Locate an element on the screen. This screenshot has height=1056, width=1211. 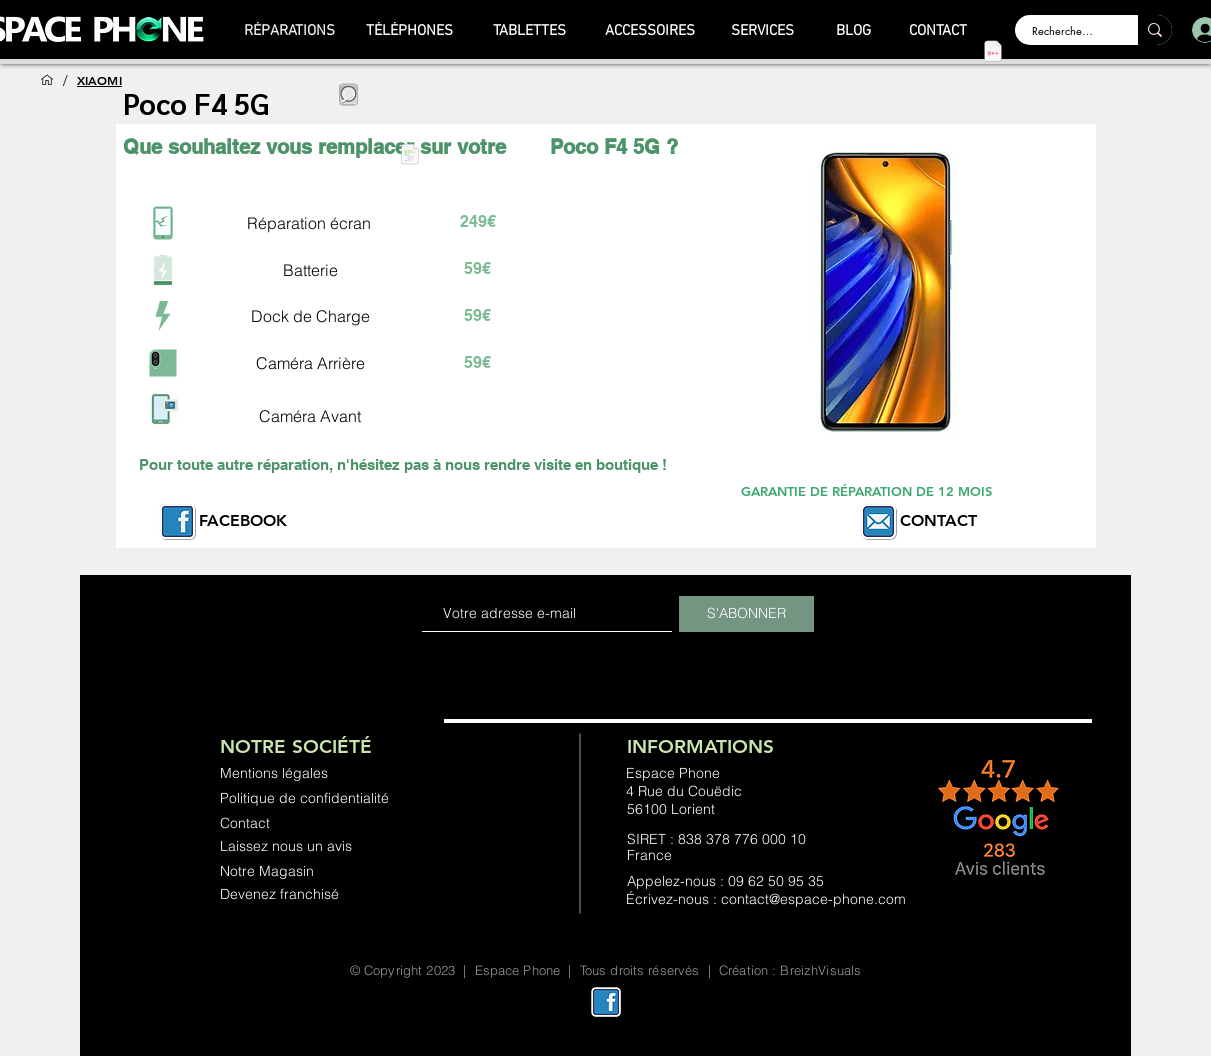
c++ header file is located at coordinates (993, 51).